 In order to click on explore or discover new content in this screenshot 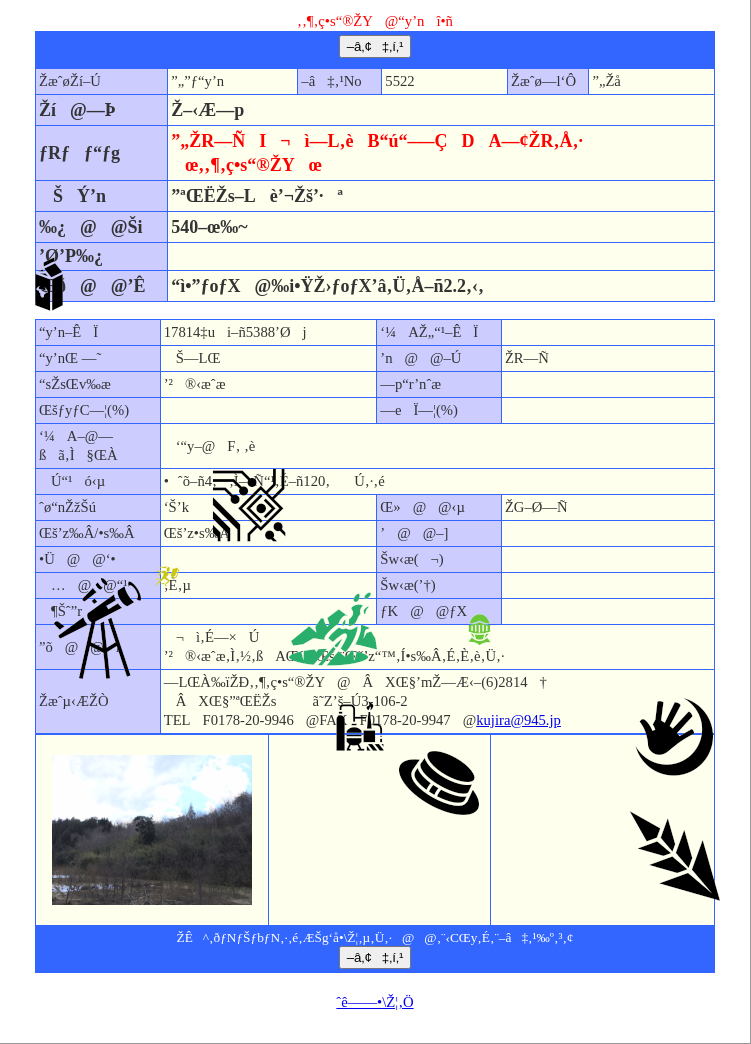, I will do `click(97, 628)`.